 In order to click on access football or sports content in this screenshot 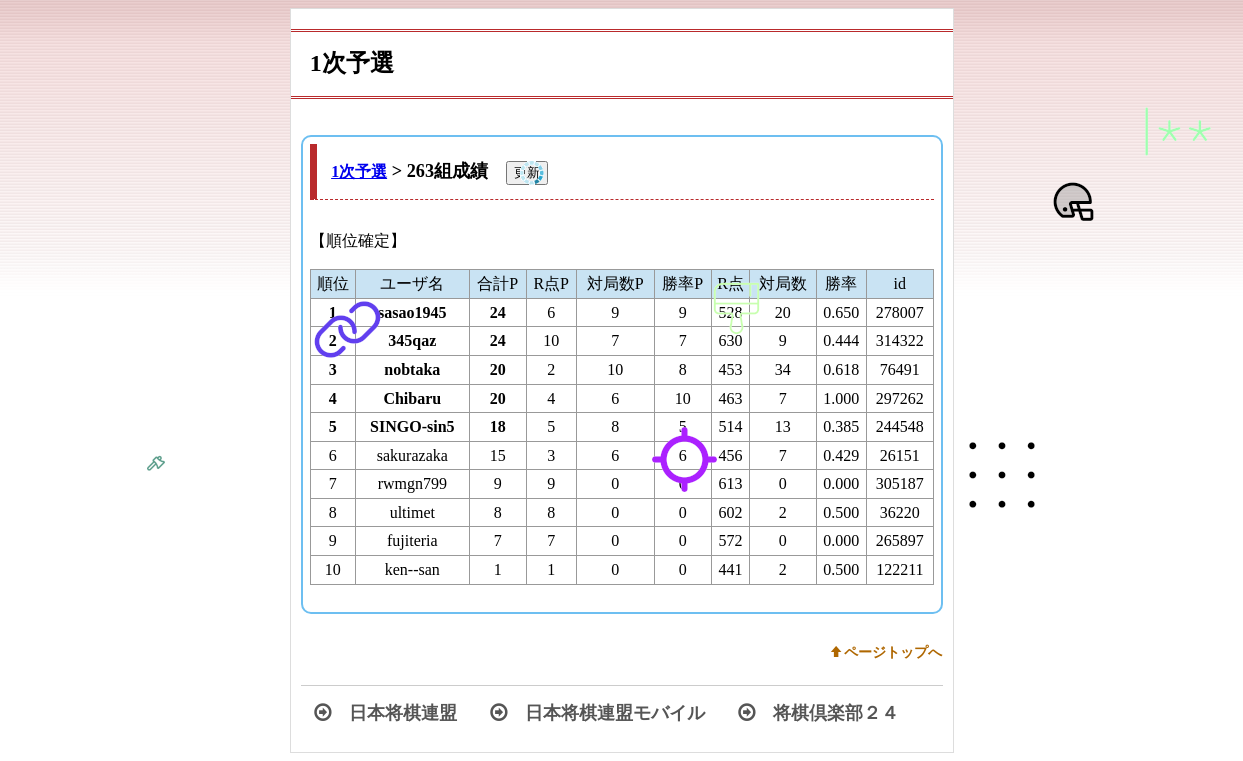, I will do `click(1073, 202)`.